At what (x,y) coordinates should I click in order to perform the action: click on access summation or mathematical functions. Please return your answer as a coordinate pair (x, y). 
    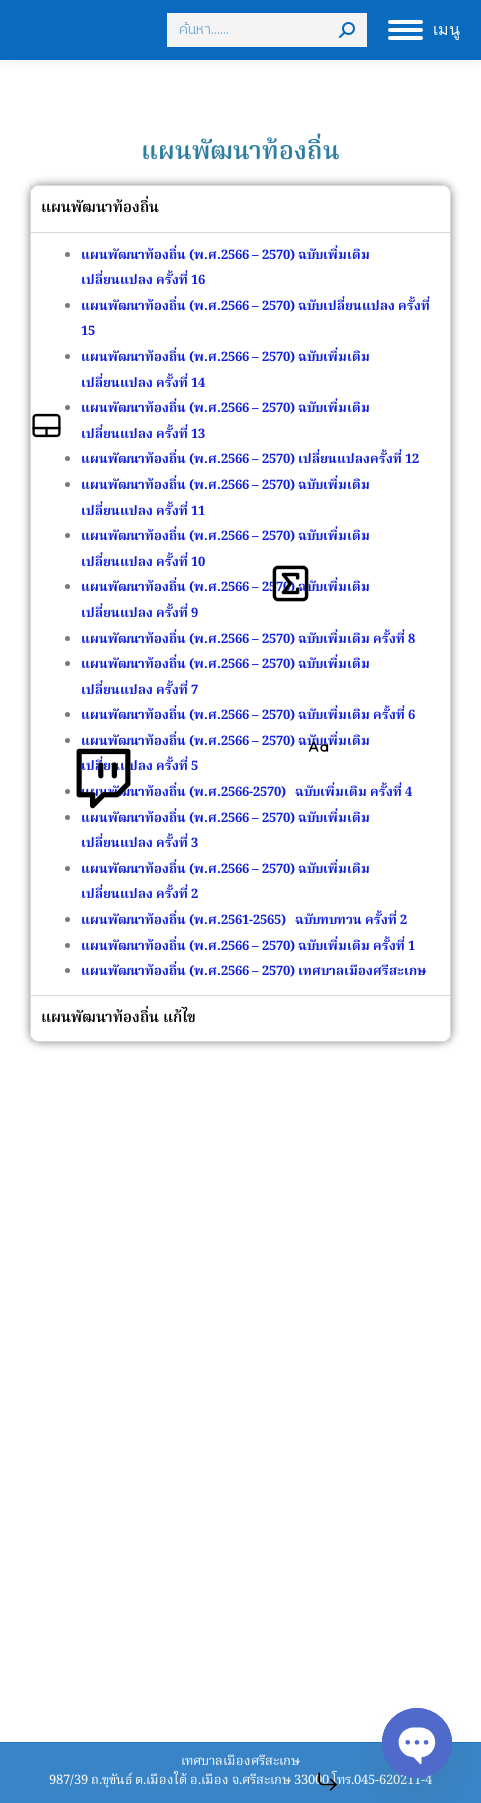
    Looking at the image, I should click on (290, 583).